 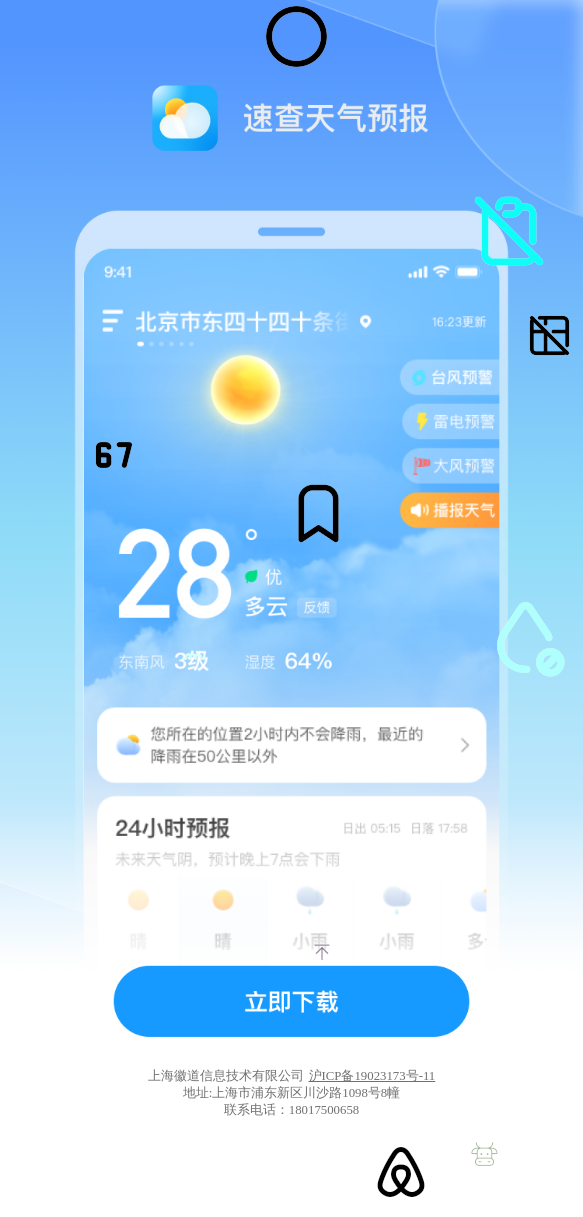 I want to click on indicates dry clean only care instruction, so click(x=296, y=36).